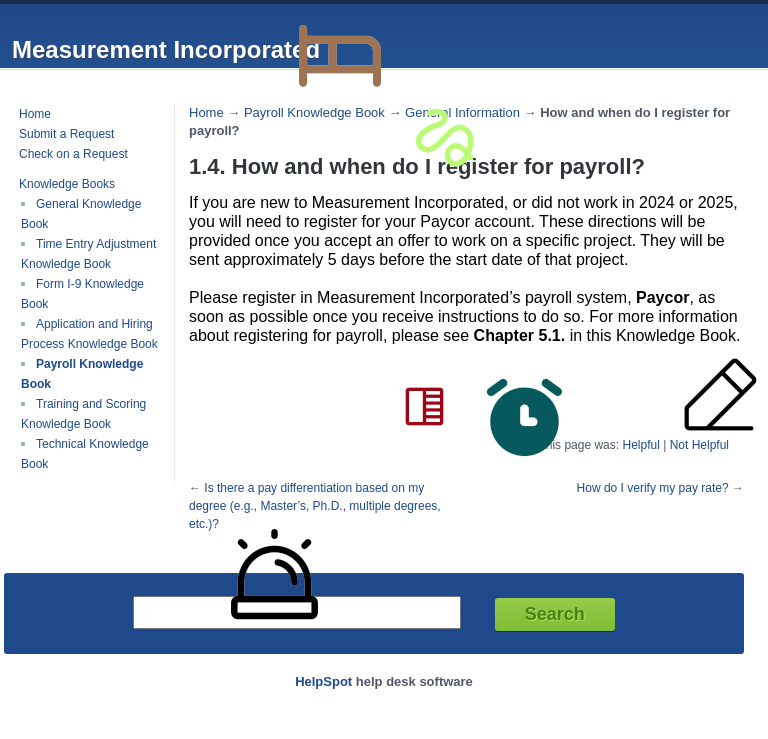  I want to click on indicates an active alert or warning, so click(274, 582).